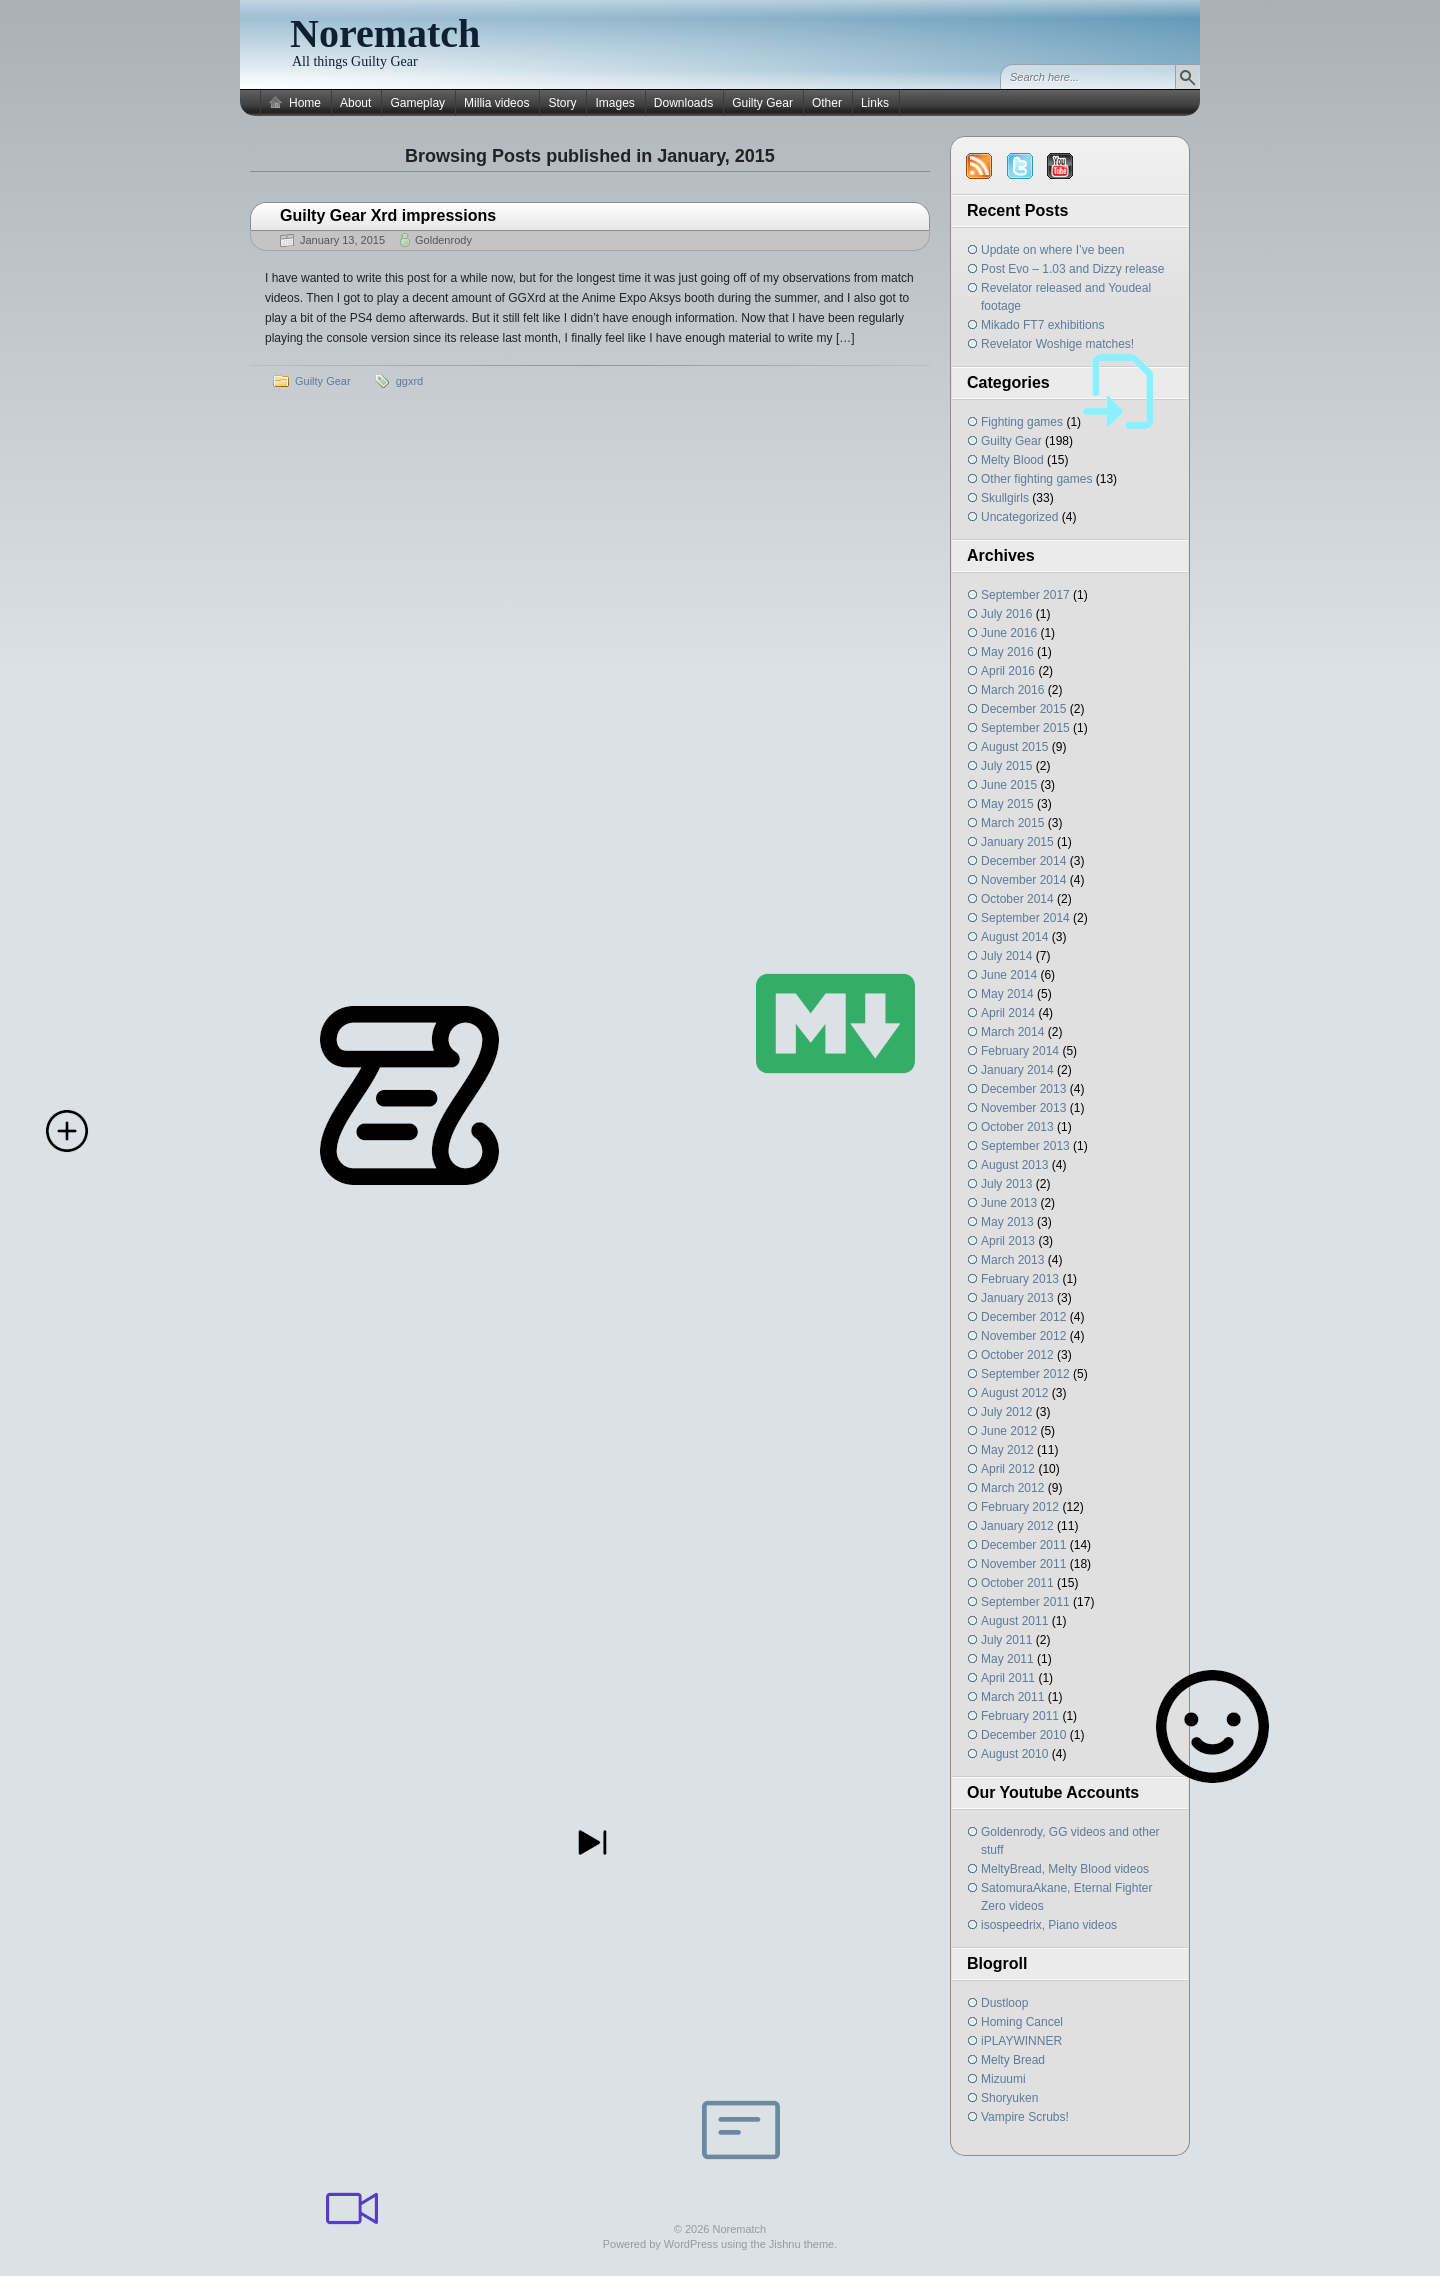 The width and height of the screenshot is (1440, 2276). What do you see at coordinates (1212, 1726) in the screenshot?
I see `add emoji or reaction to content` at bounding box center [1212, 1726].